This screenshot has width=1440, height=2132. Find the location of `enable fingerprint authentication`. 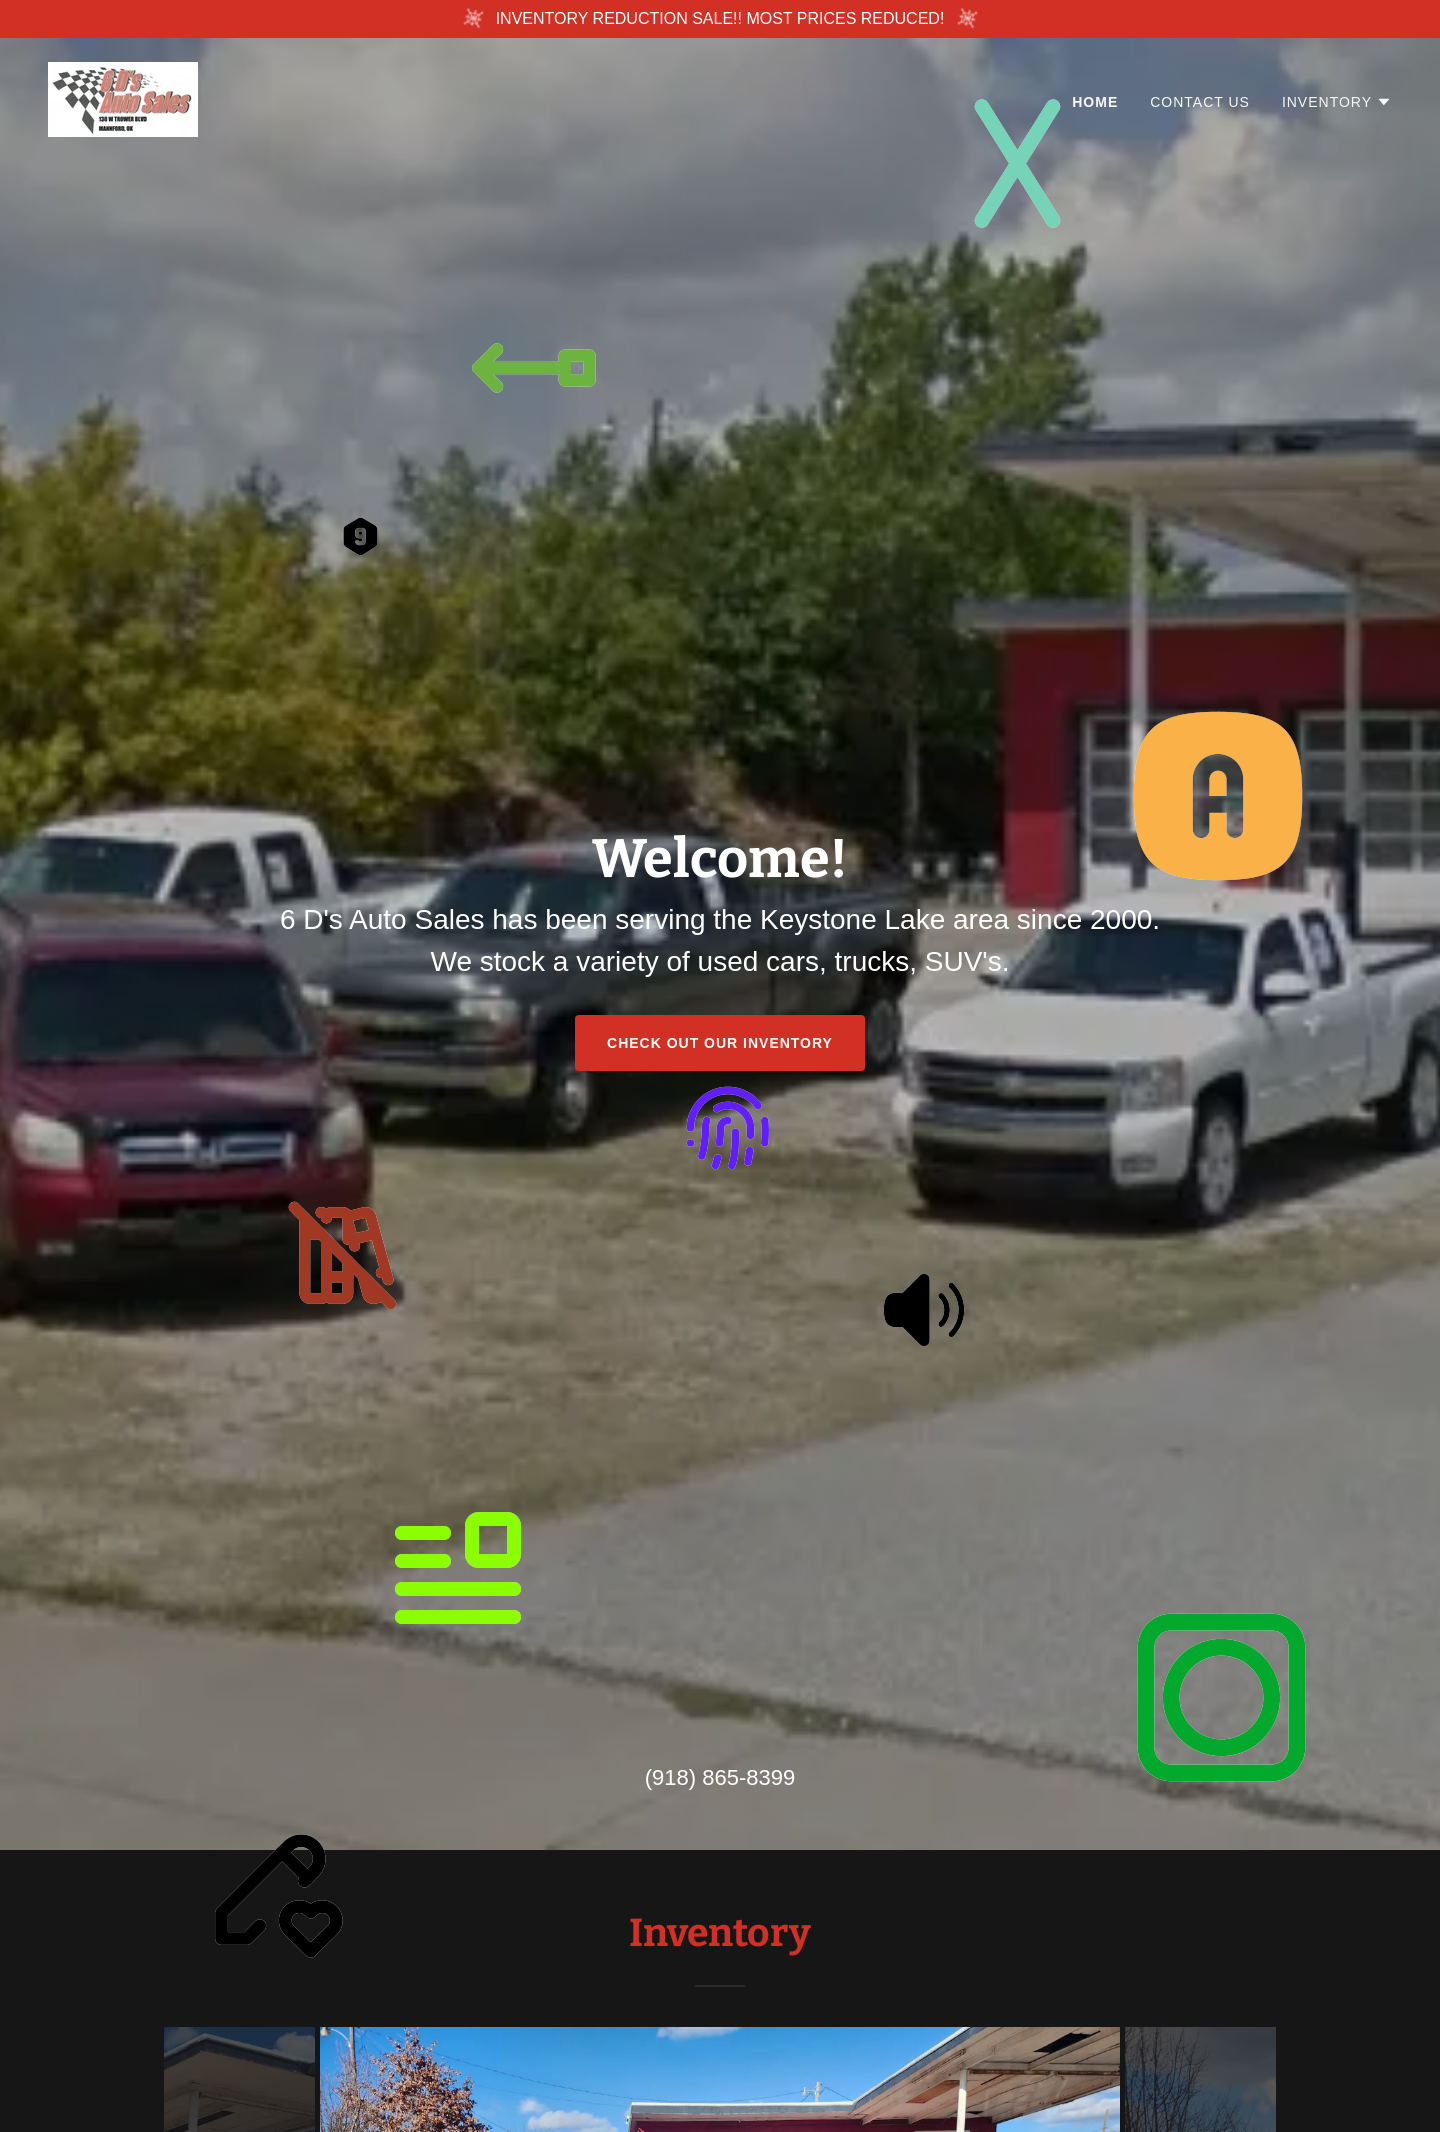

enable fingerprint authentication is located at coordinates (728, 1128).